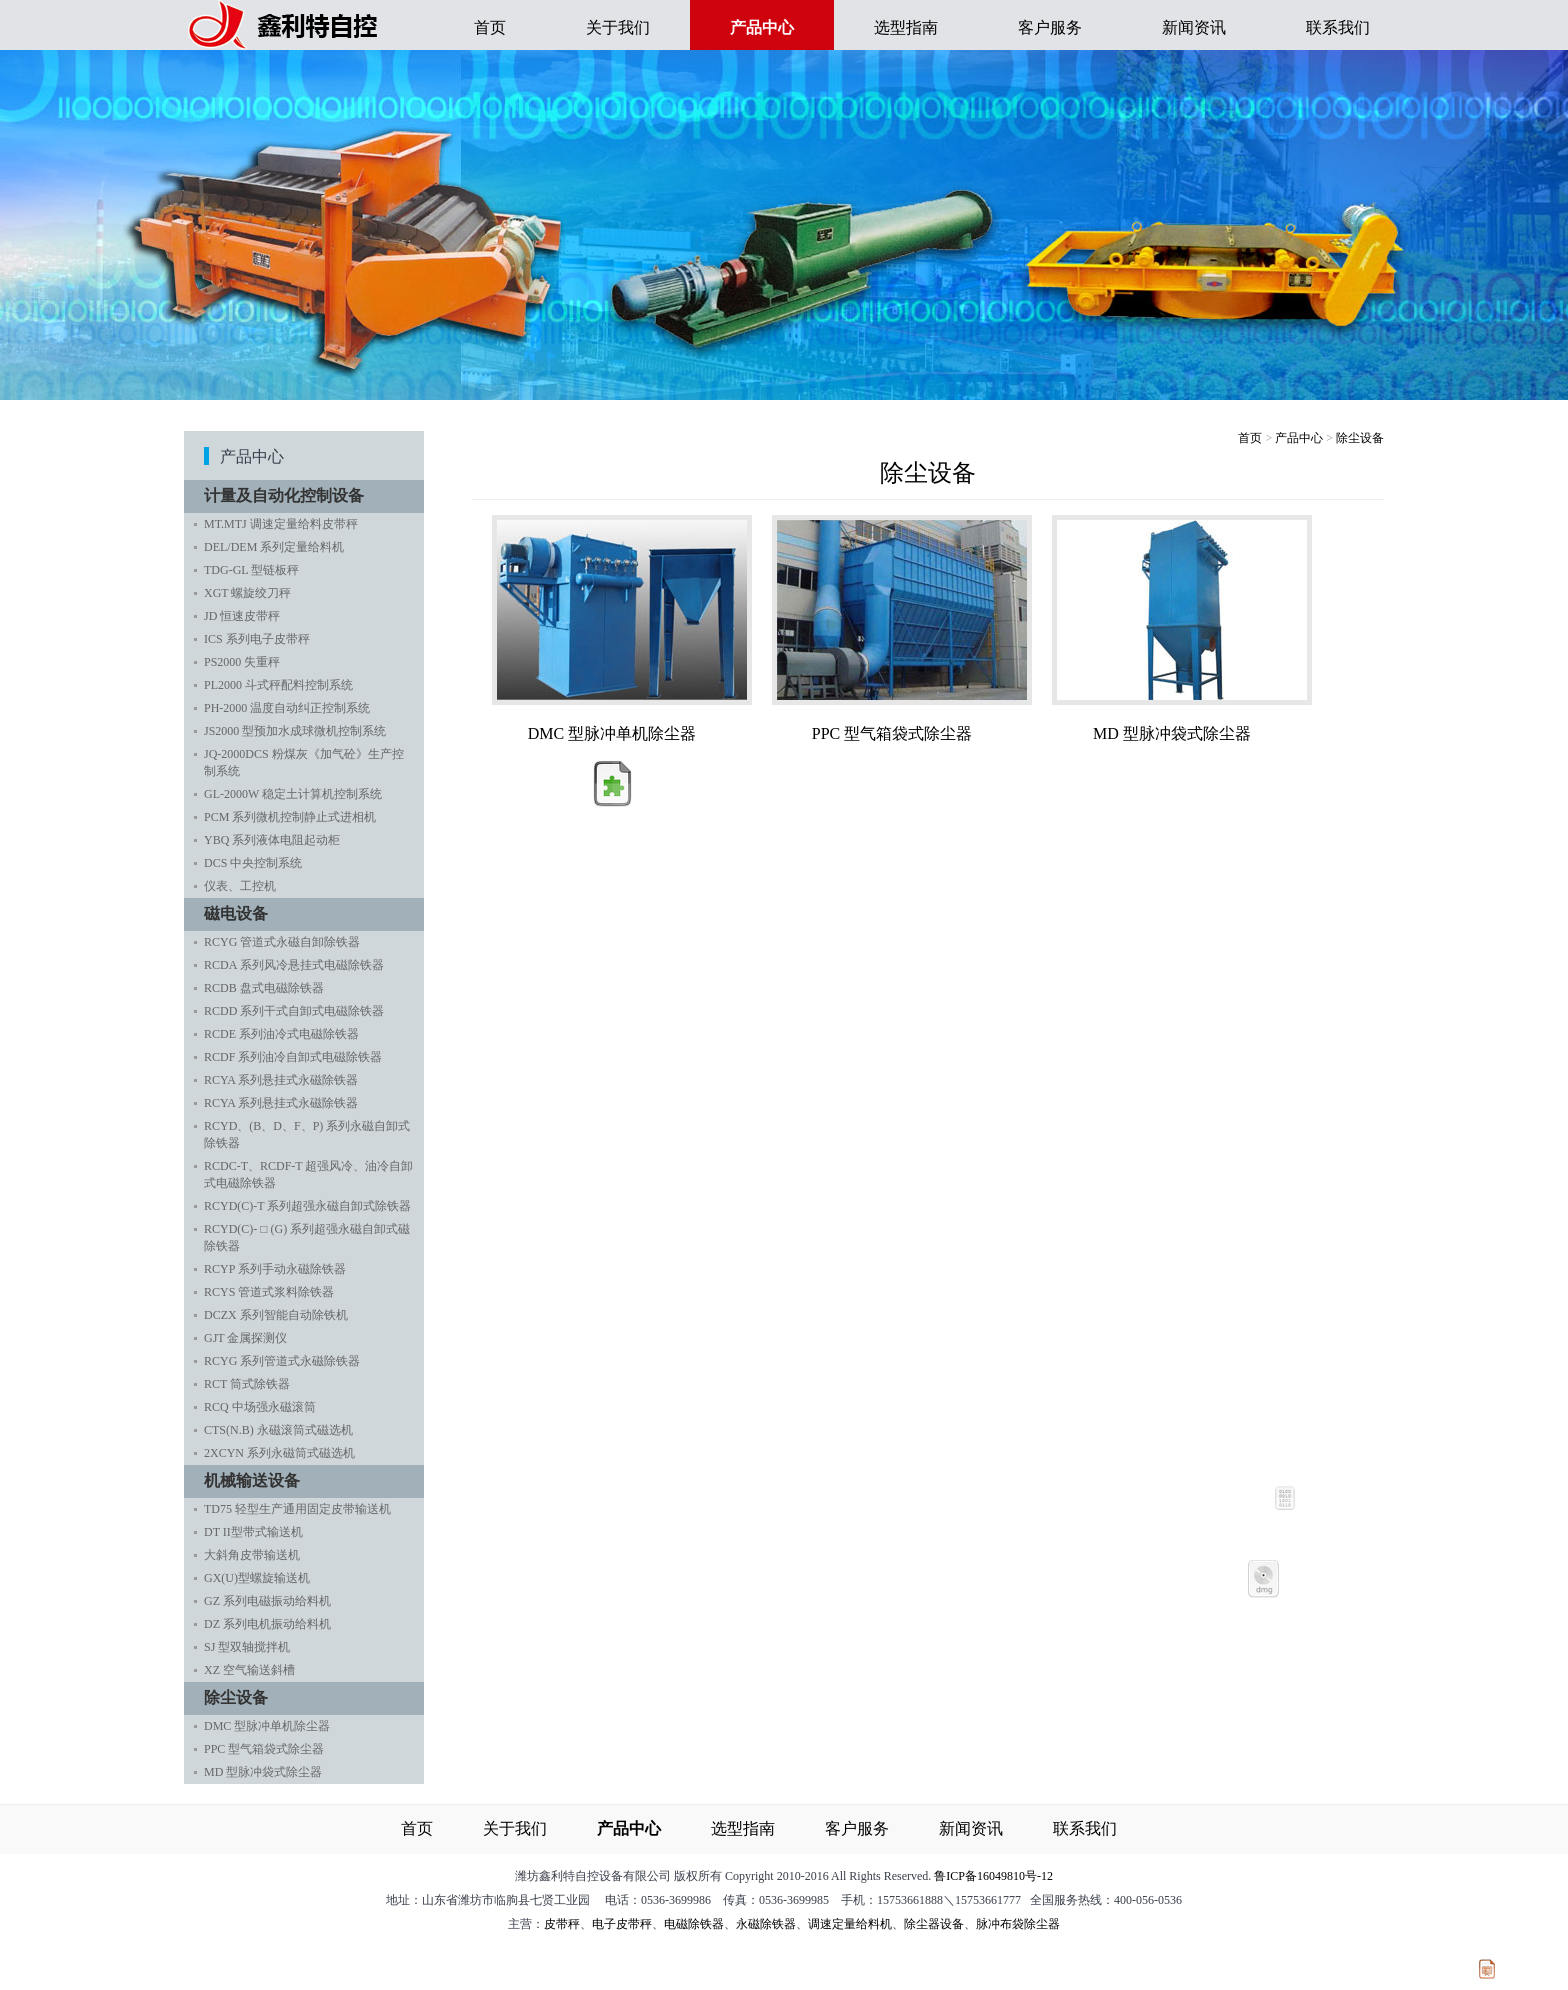 This screenshot has width=1568, height=1990. What do you see at coordinates (1263, 1578) in the screenshot?
I see `open or mount a macOS disk image file` at bounding box center [1263, 1578].